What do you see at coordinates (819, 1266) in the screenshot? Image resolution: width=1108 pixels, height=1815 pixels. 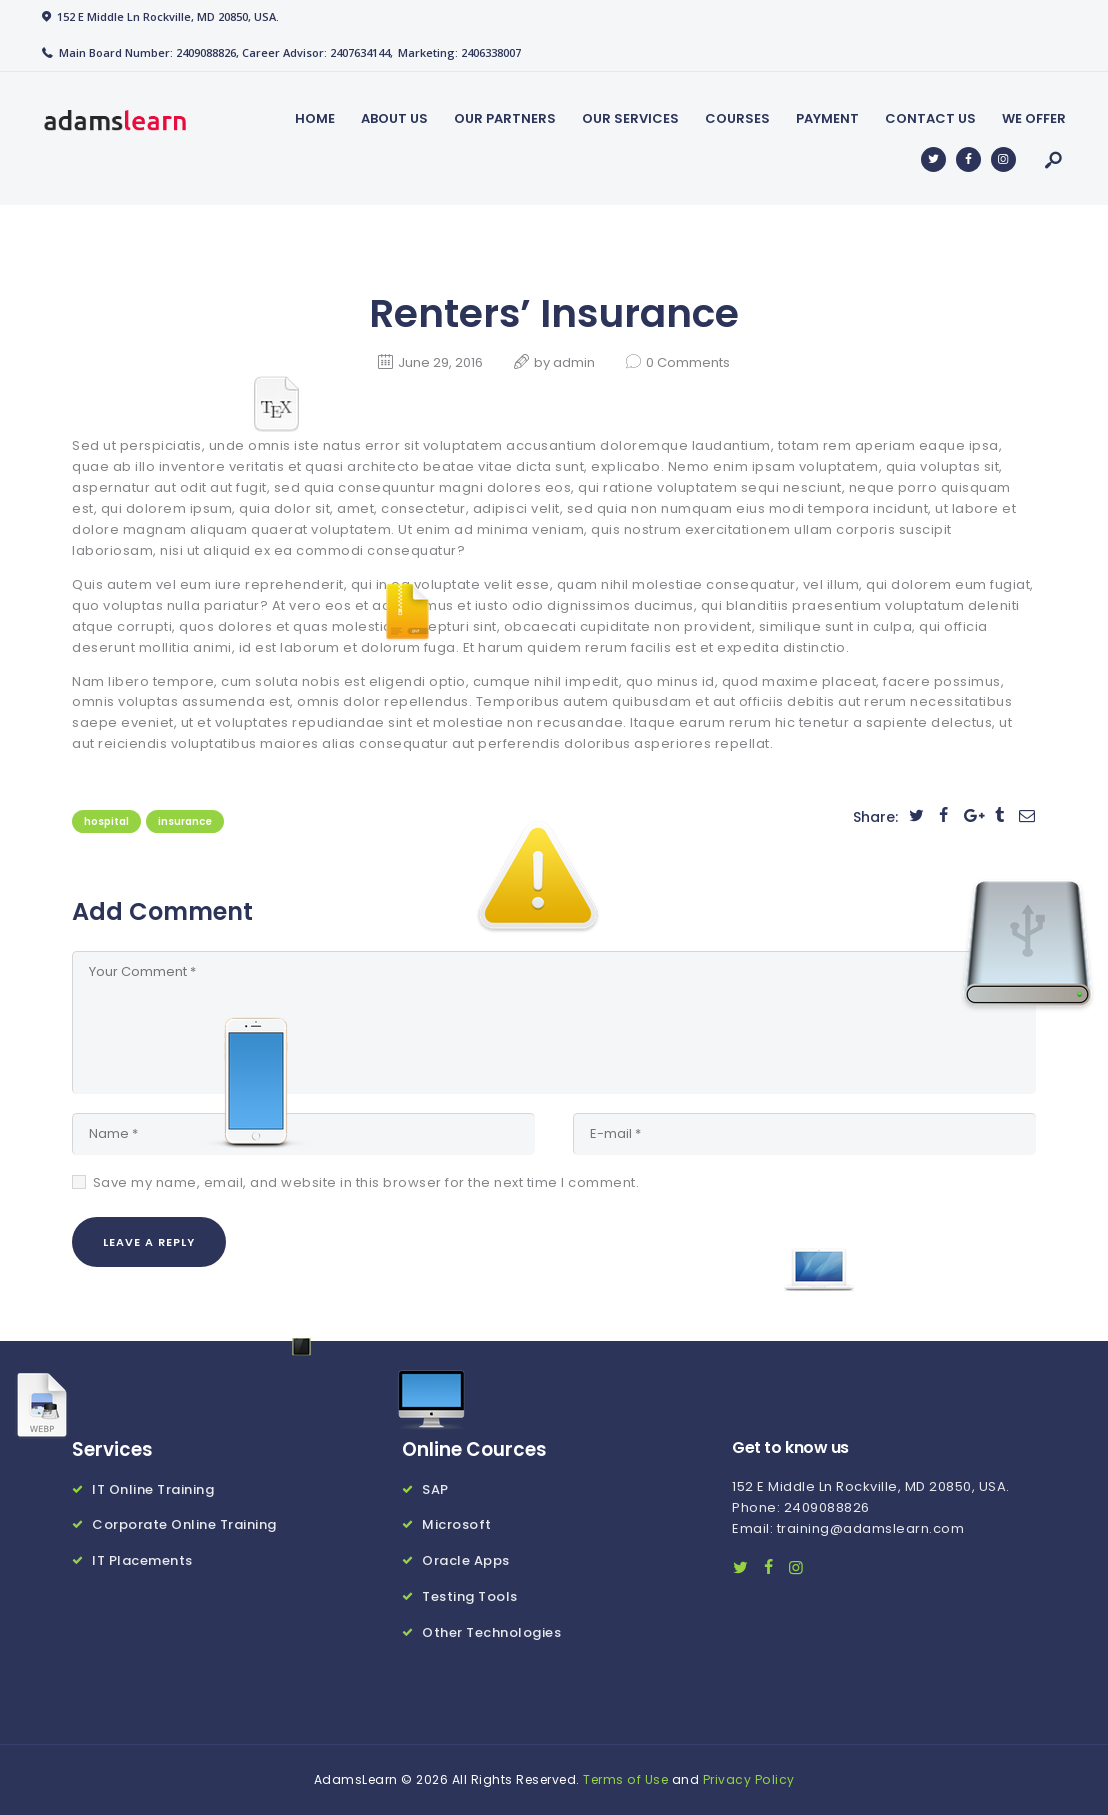 I see `indicates a connected macbook device` at bounding box center [819, 1266].